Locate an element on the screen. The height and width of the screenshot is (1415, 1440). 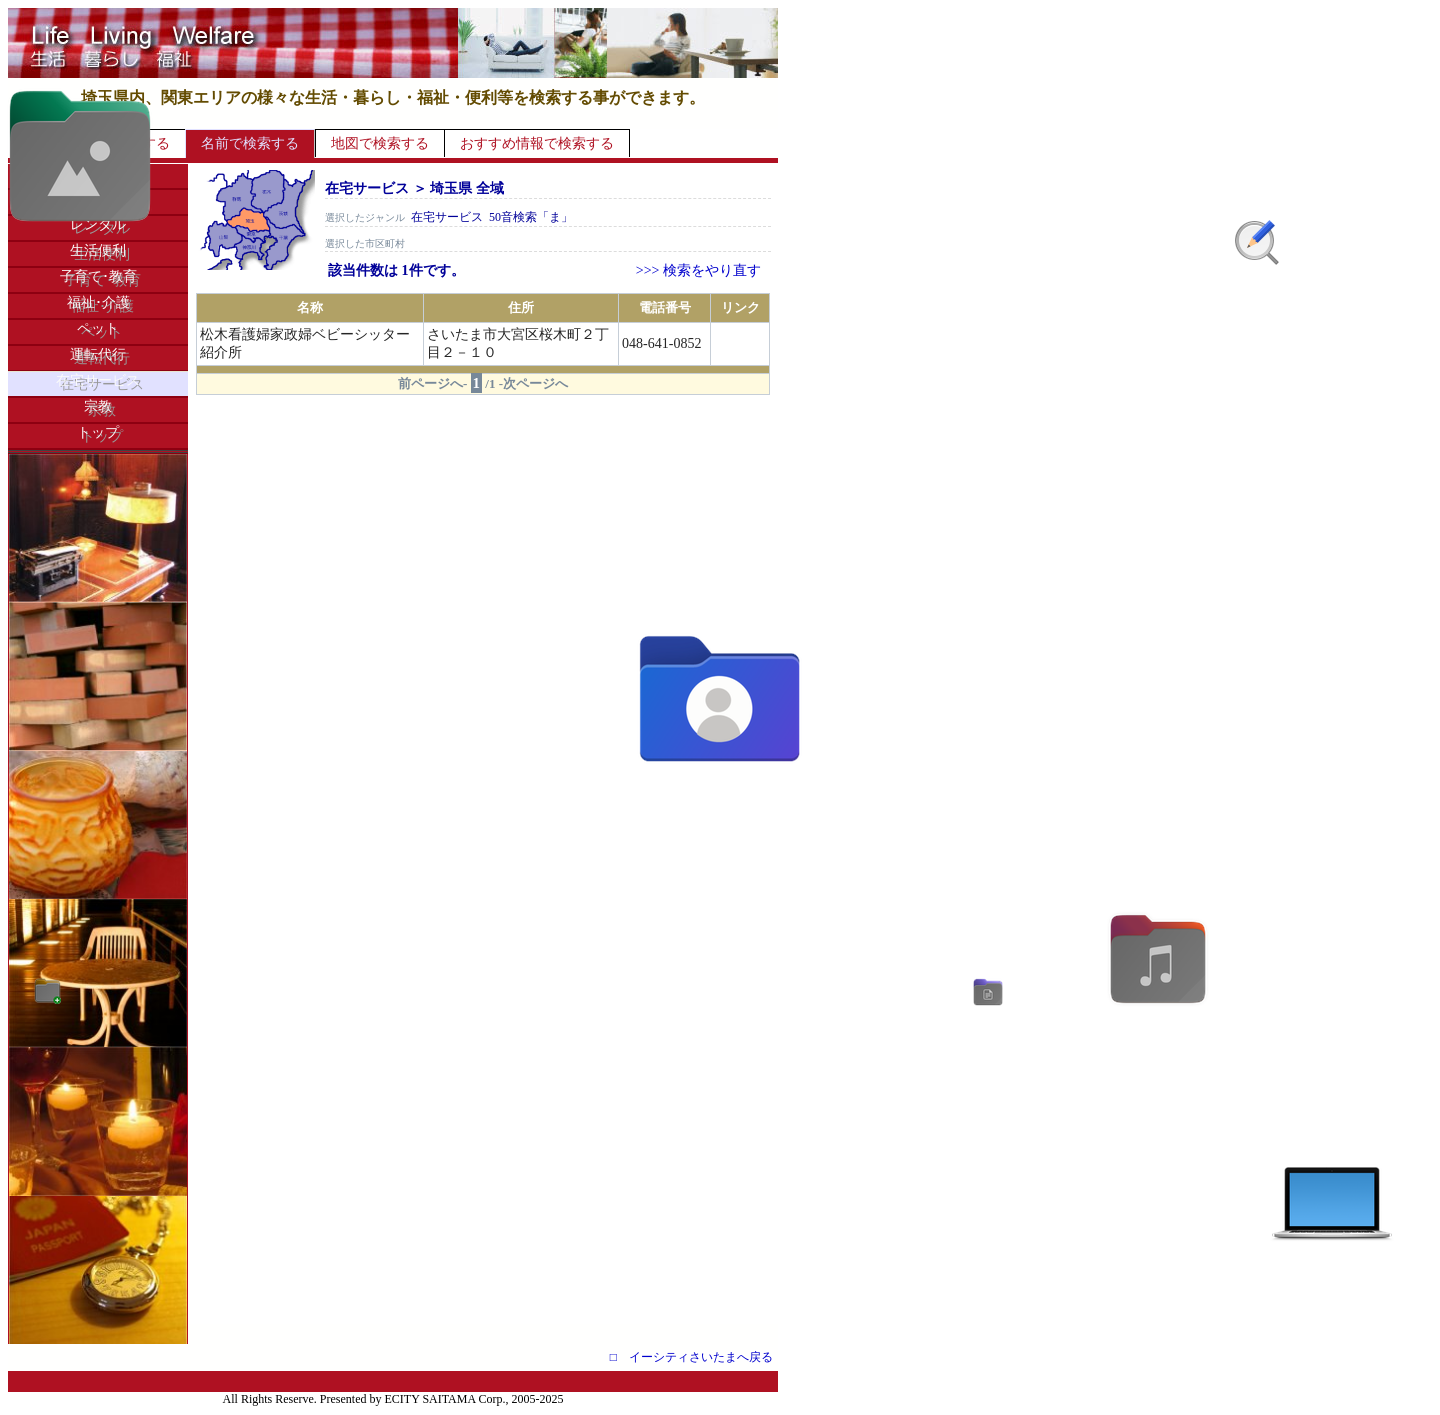
macbook pro device identifier in system settings is located at coordinates (1332, 1199).